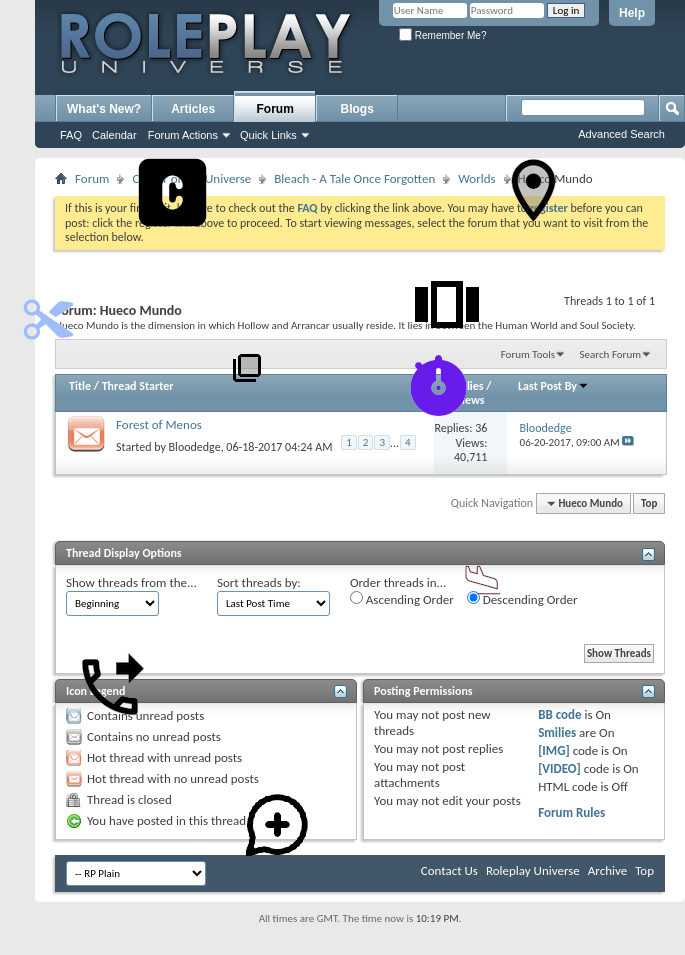 This screenshot has height=955, width=685. Describe the element at coordinates (481, 580) in the screenshot. I see `indicates flight arrival or landing status` at that location.